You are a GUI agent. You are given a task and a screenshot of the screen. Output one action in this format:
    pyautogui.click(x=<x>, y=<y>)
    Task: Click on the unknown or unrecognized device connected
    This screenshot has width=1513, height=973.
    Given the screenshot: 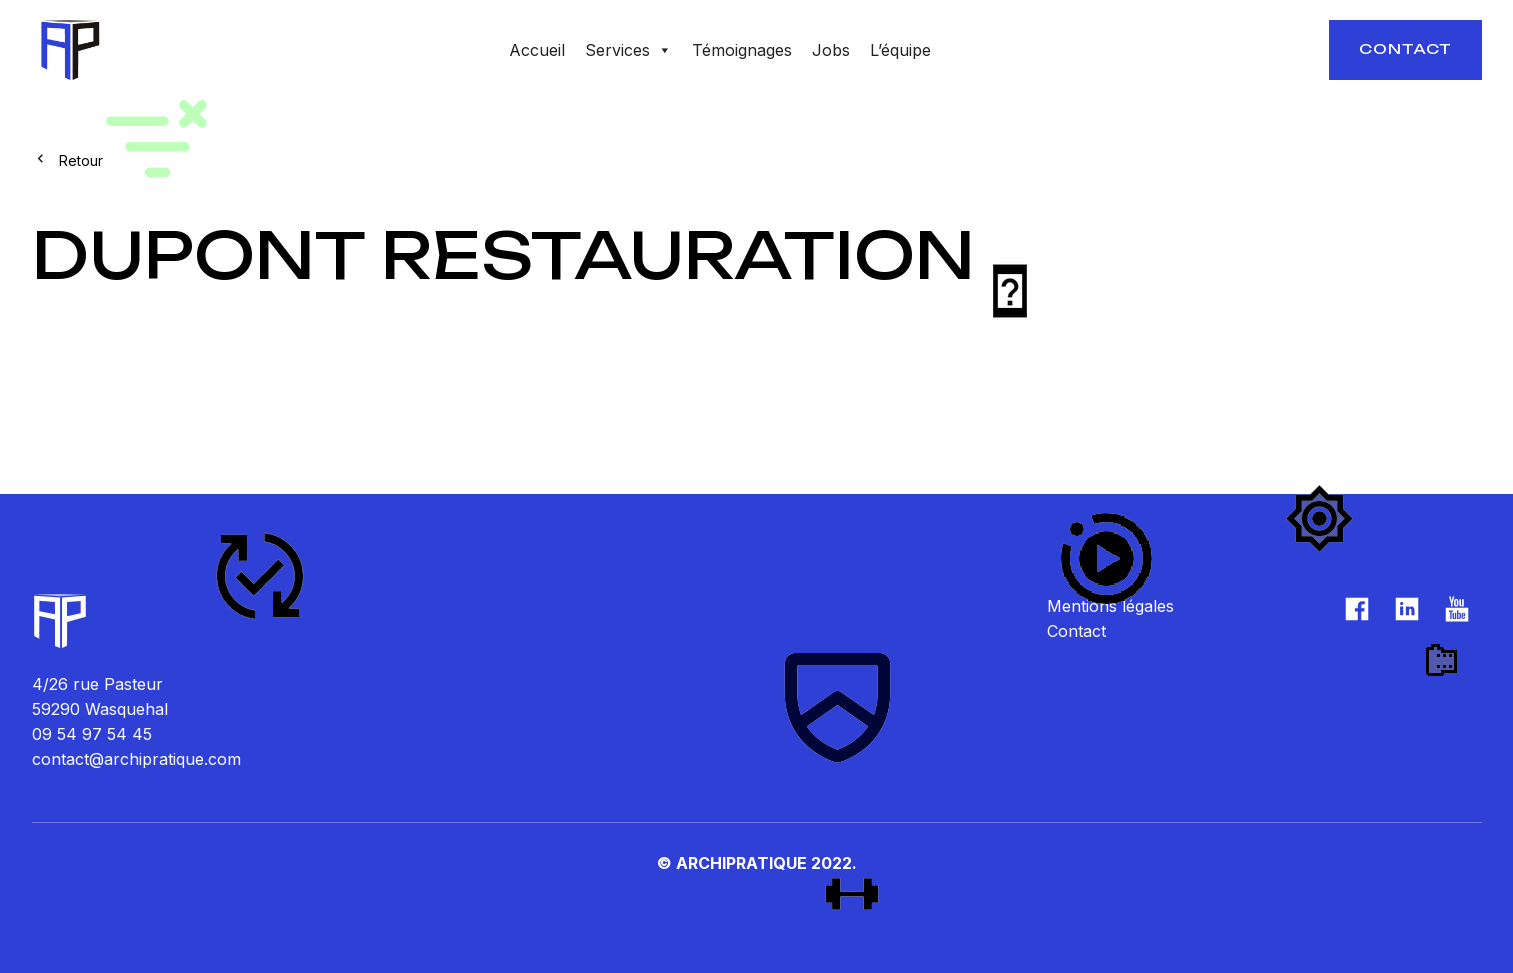 What is the action you would take?
    pyautogui.click(x=1010, y=291)
    